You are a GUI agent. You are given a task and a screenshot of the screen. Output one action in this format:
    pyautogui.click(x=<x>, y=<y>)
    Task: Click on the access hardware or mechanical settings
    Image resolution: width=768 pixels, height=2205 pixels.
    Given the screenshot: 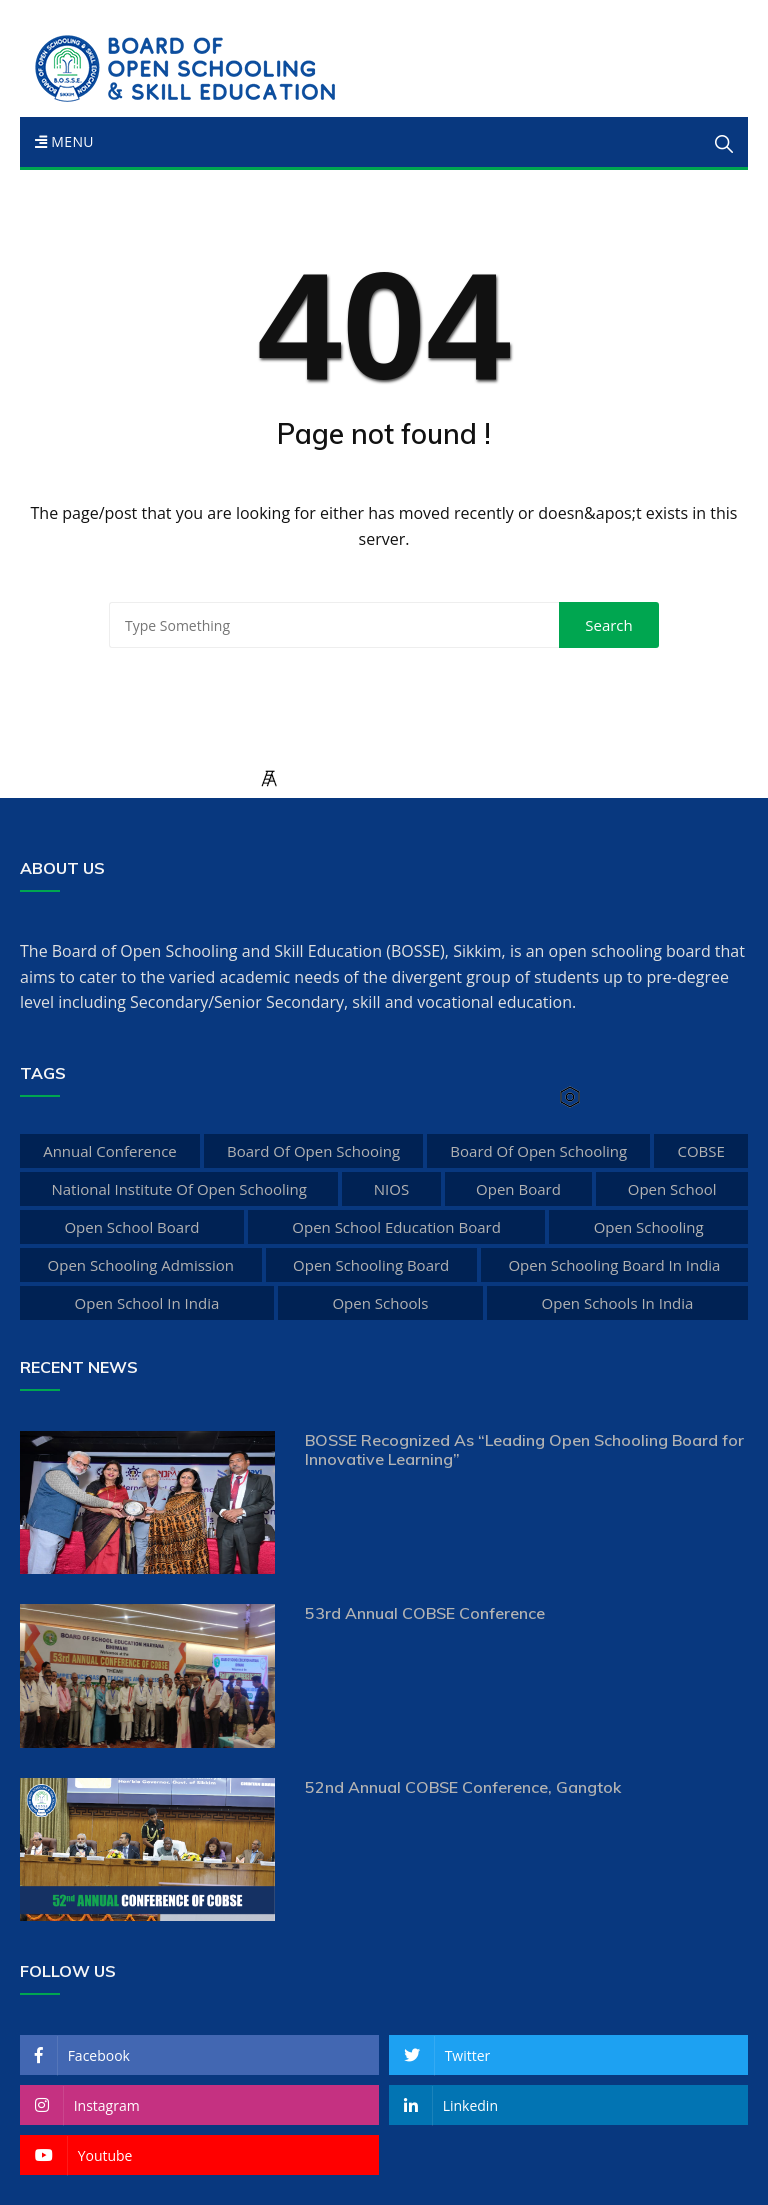 What is the action you would take?
    pyautogui.click(x=570, y=1097)
    